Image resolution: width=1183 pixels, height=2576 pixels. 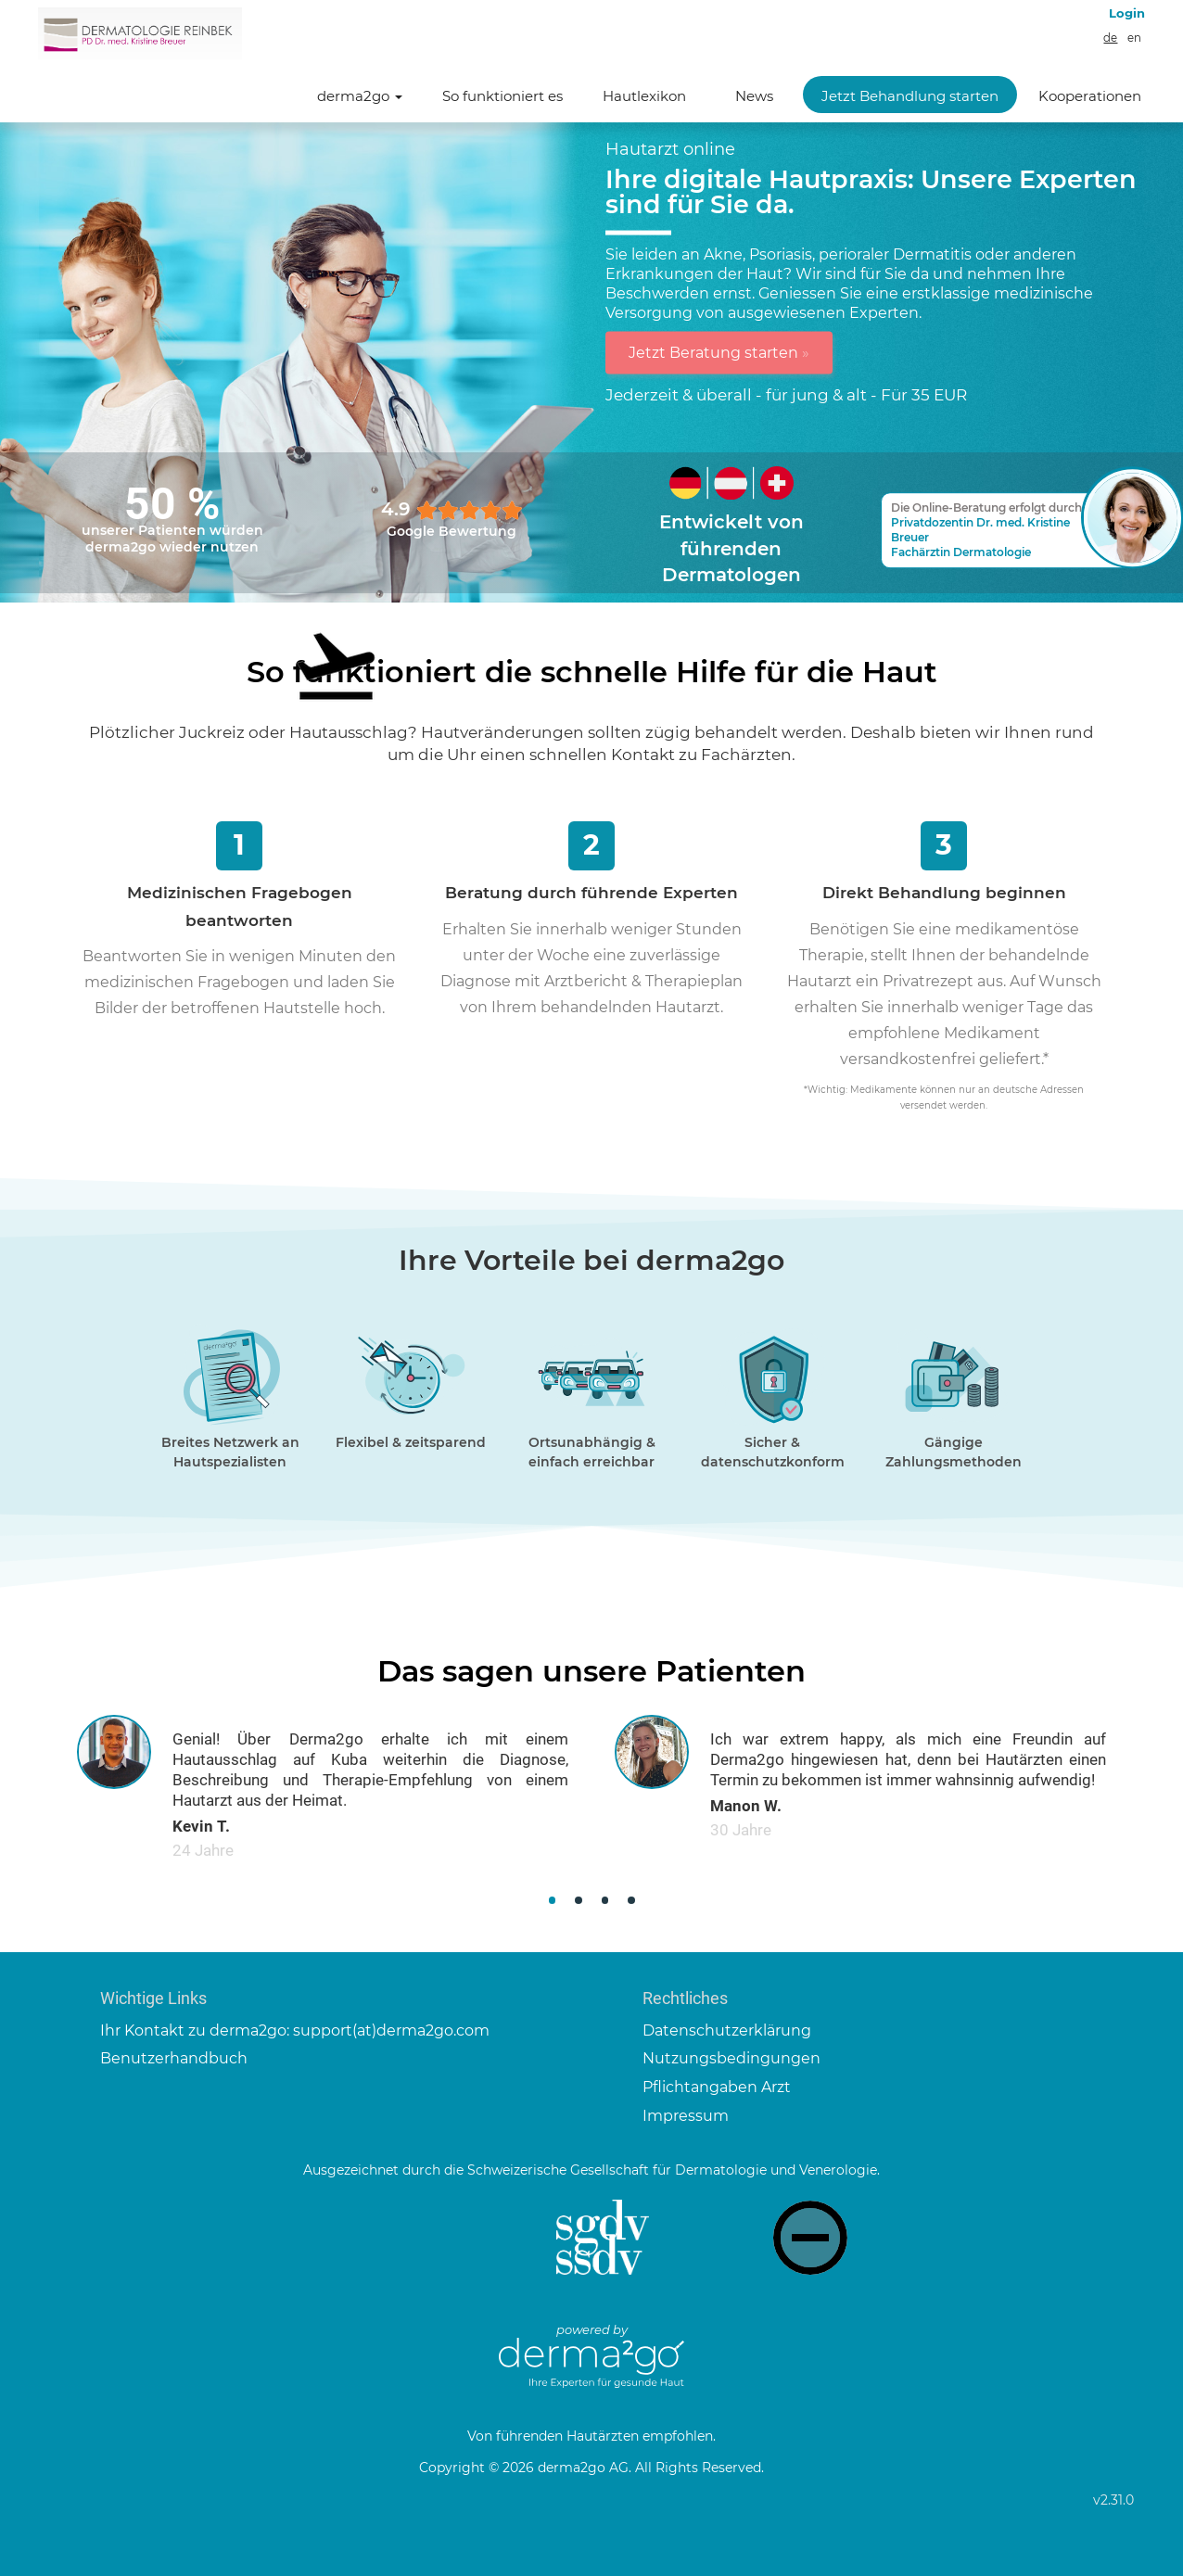 I want to click on view flight departure information, so click(x=336, y=665).